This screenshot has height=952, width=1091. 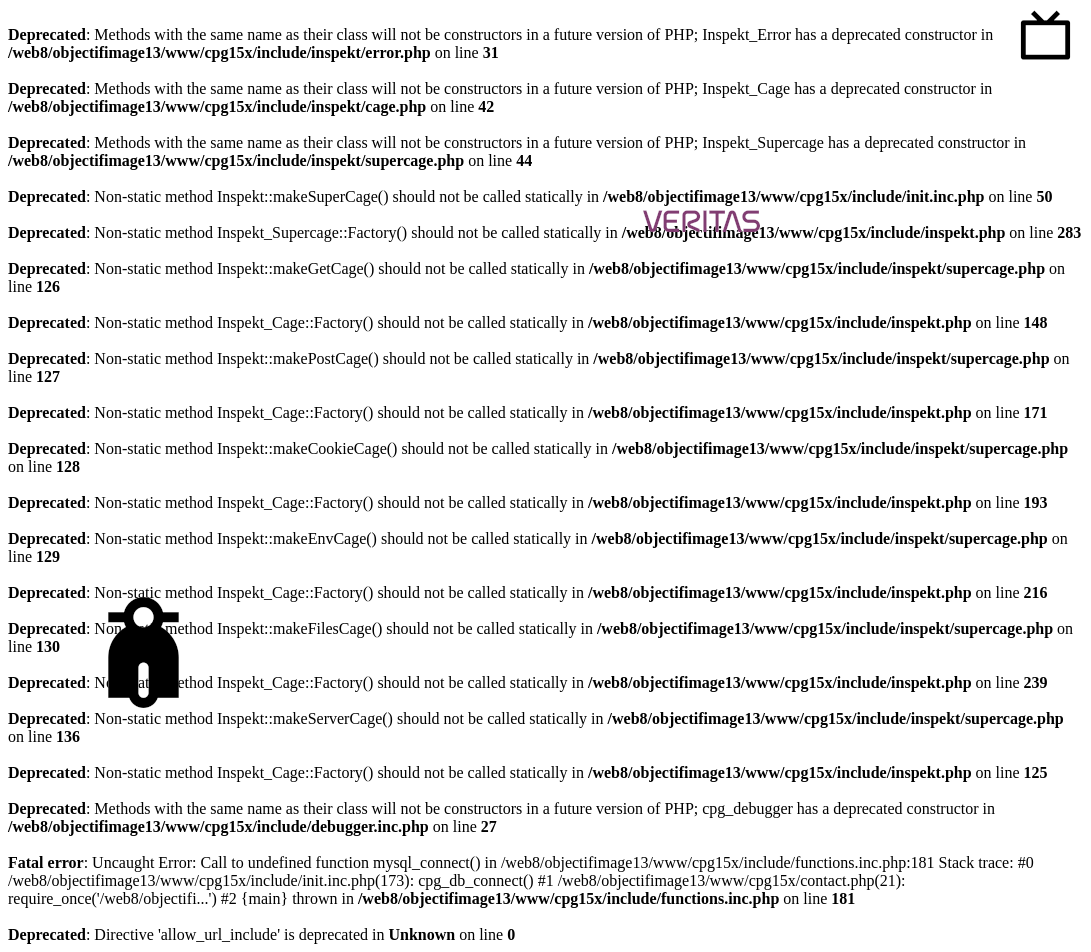 I want to click on veritas brand logo, so click(x=701, y=221).